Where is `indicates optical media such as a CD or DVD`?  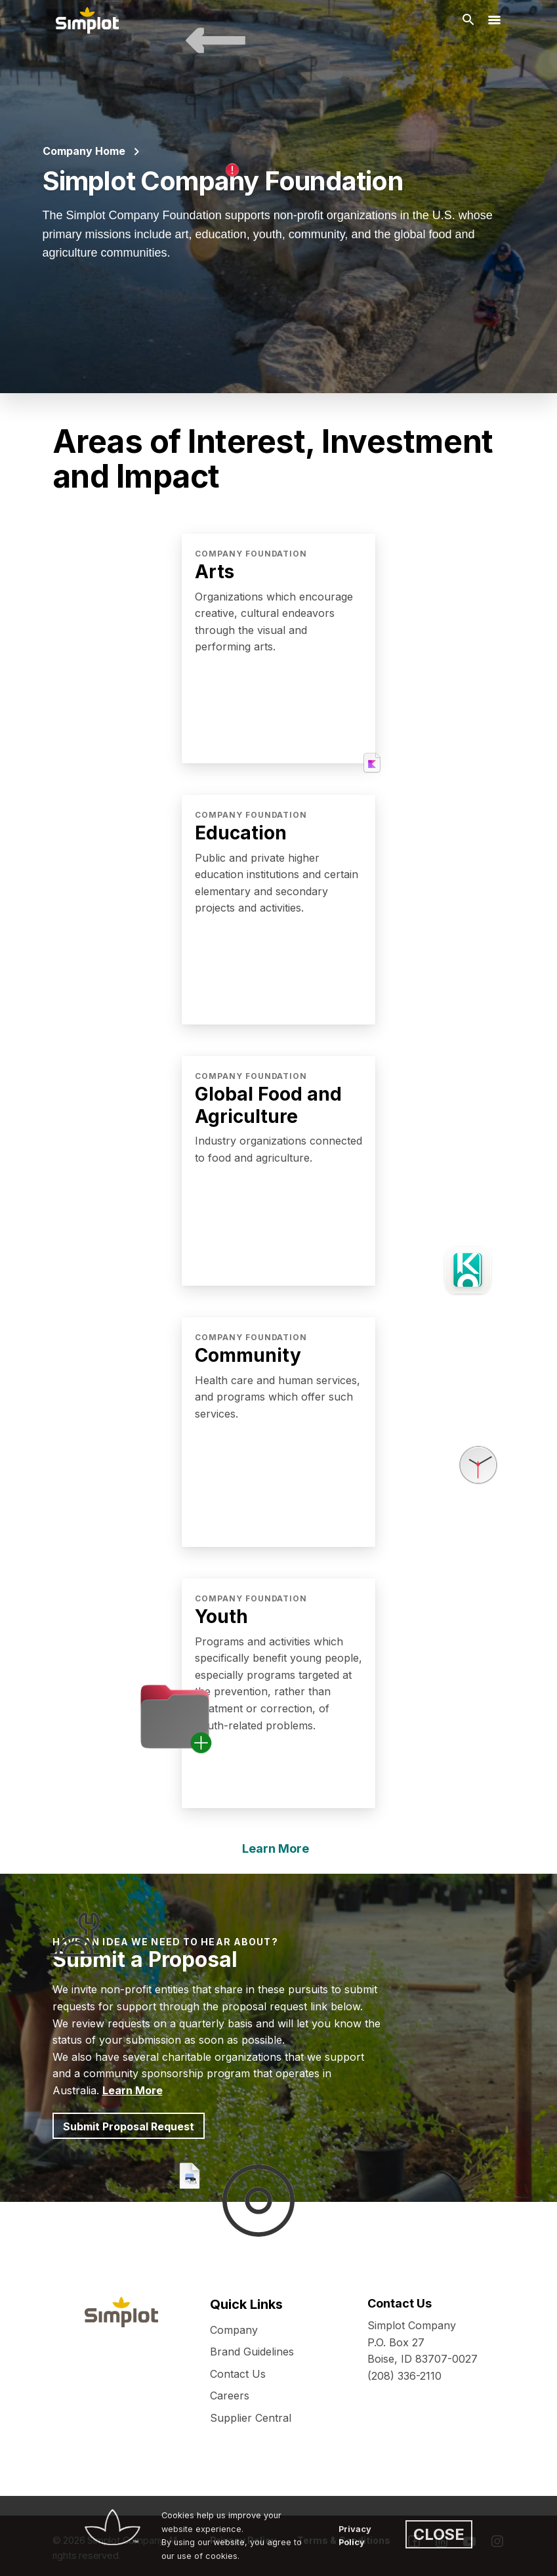 indicates optical media such as a CD or DVD is located at coordinates (258, 2201).